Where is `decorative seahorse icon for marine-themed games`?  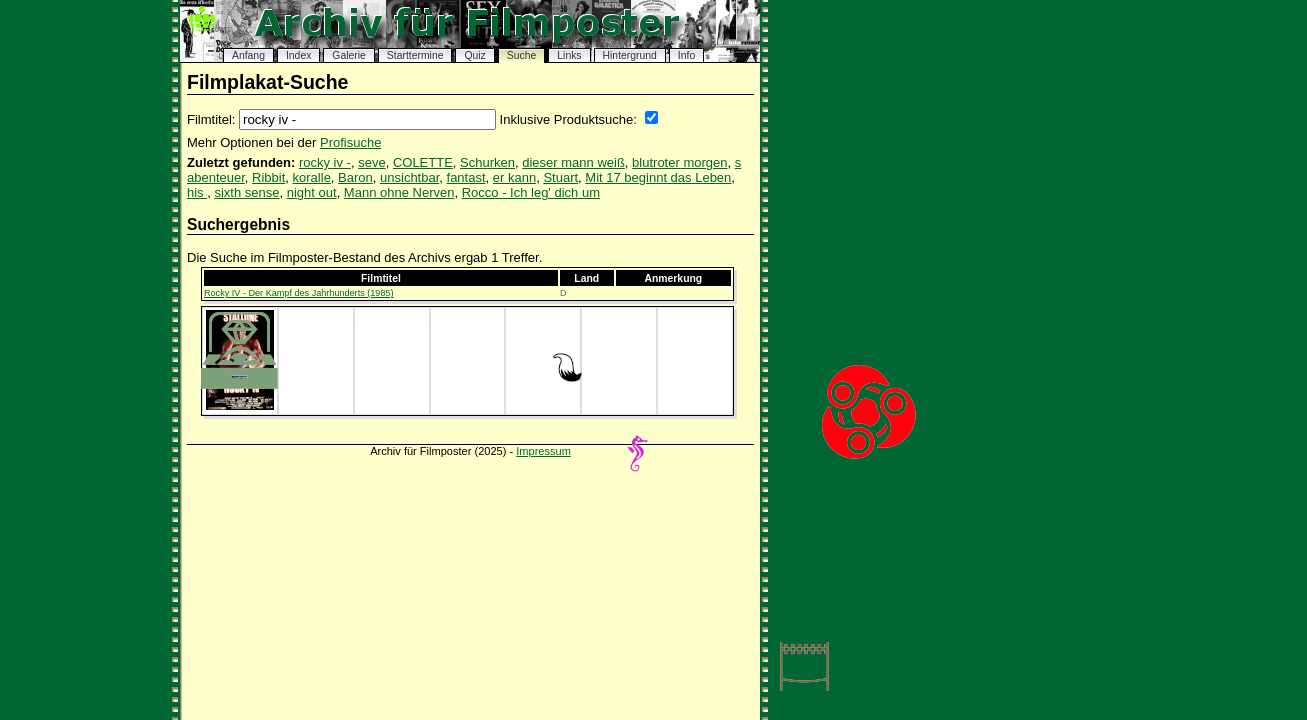
decorative seahorse icon for marine-themed games is located at coordinates (637, 453).